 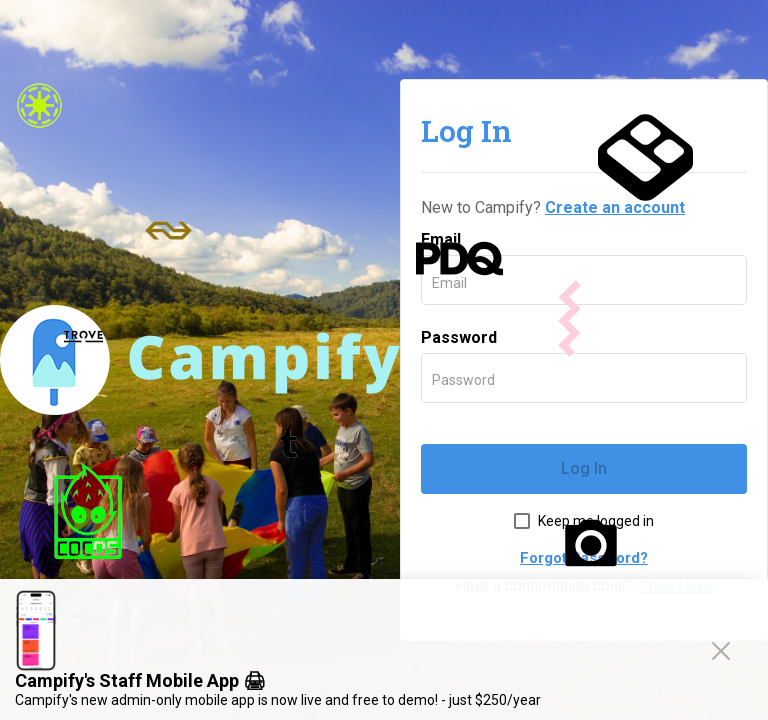 What do you see at coordinates (168, 230) in the screenshot?
I see `open the Nederlandse Spoorwegen (NS) Dutch railways app` at bounding box center [168, 230].